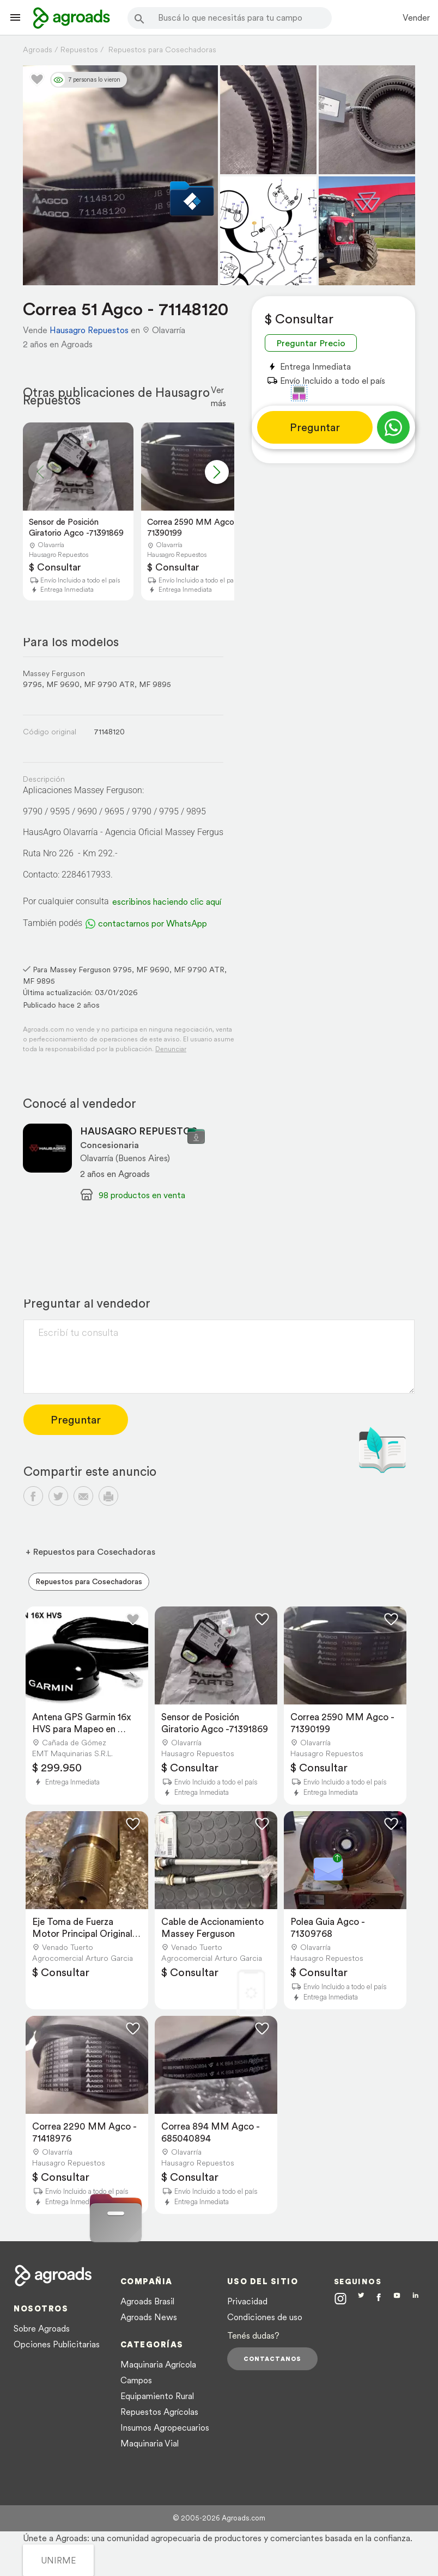  Describe the element at coordinates (382, 1451) in the screenshot. I see `open foliate e-book reader library` at that location.